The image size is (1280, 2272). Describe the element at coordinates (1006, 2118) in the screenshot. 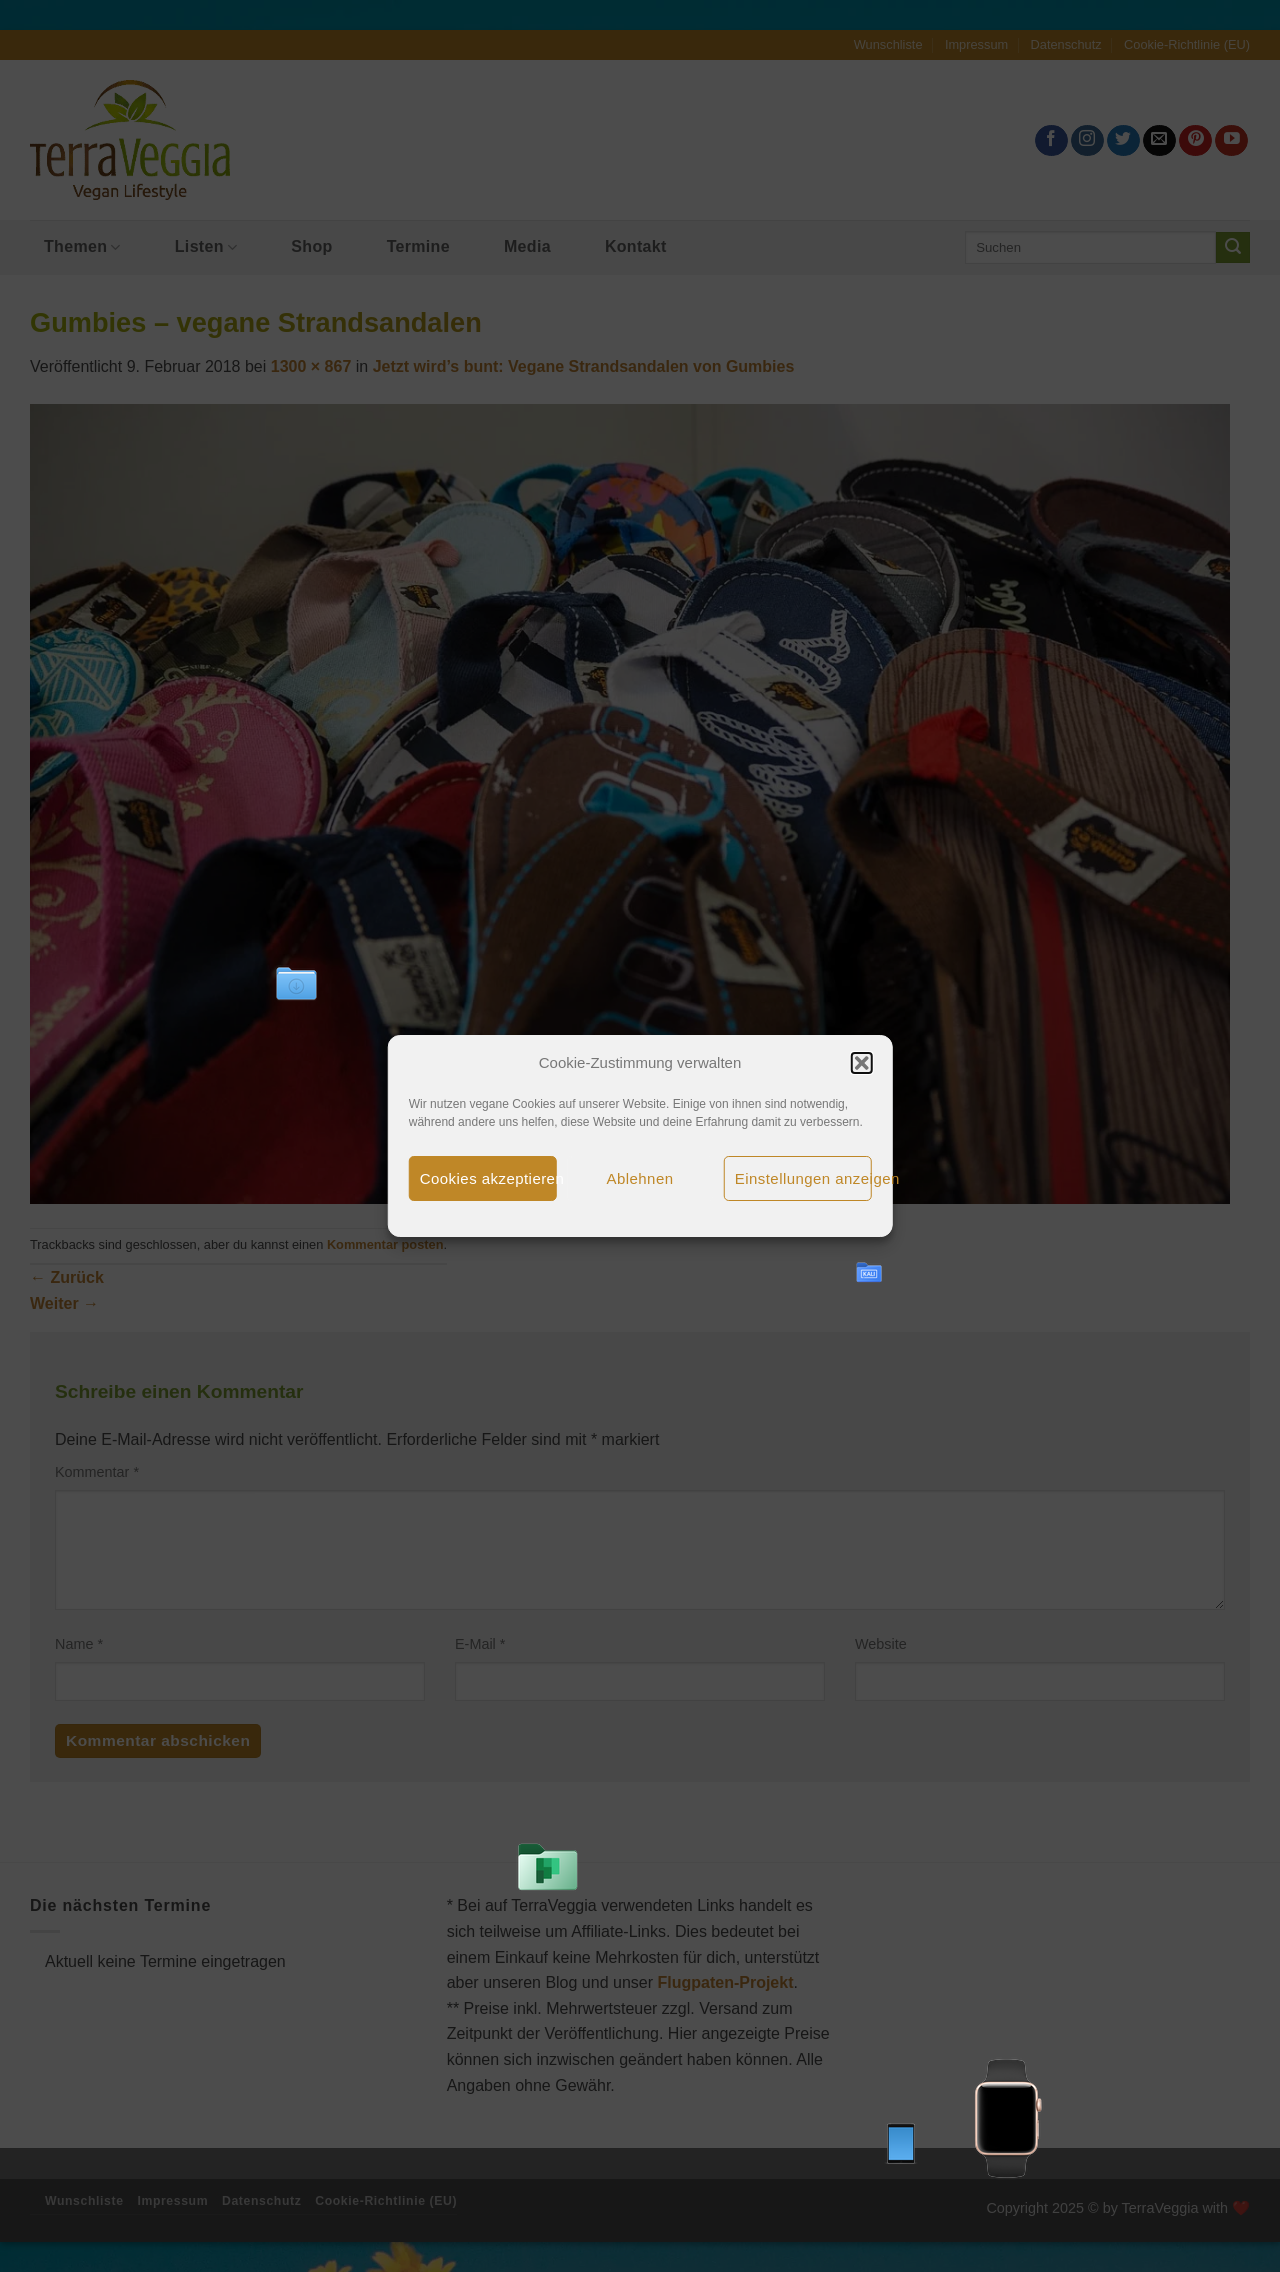

I see `apple watch series 3 device identifier` at that location.